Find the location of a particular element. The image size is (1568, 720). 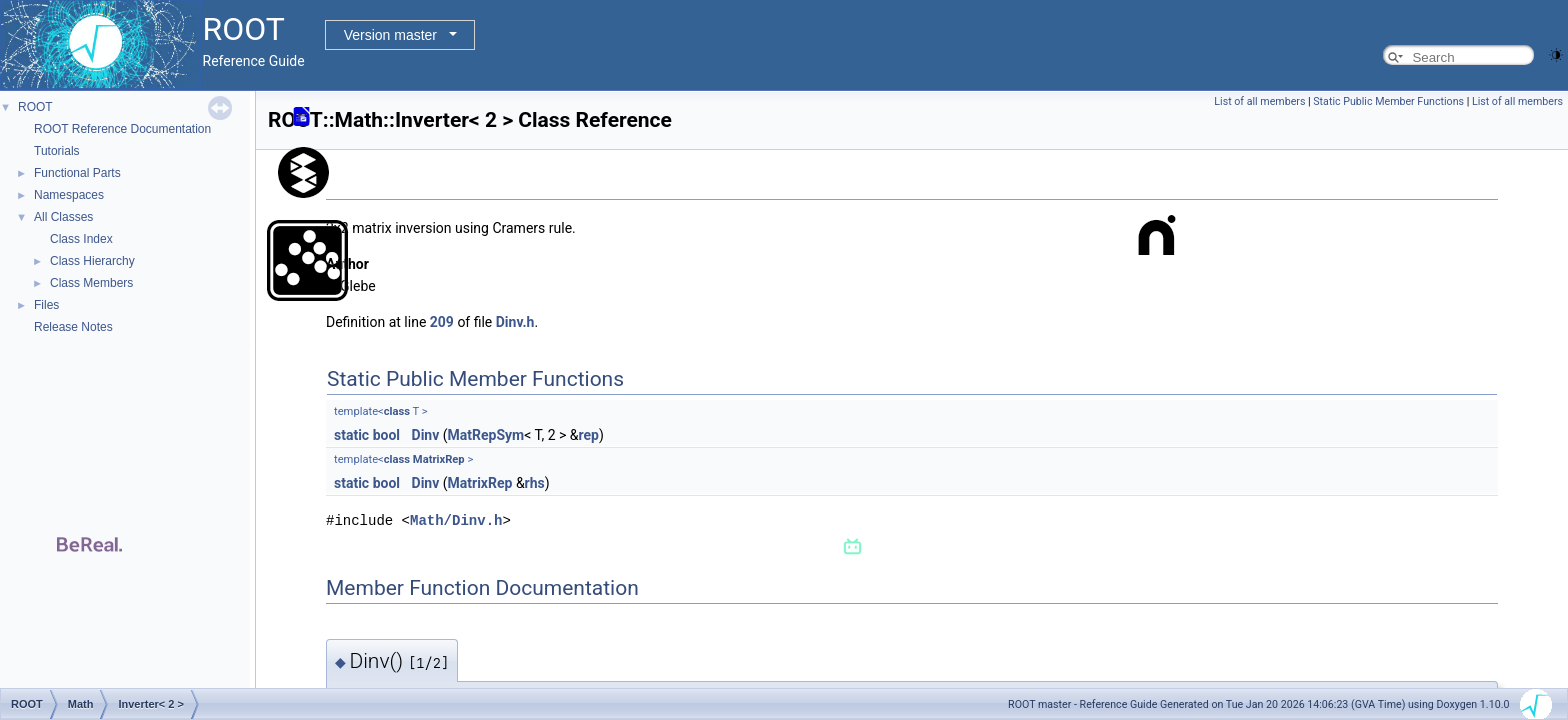

open scrapbox app is located at coordinates (303, 172).